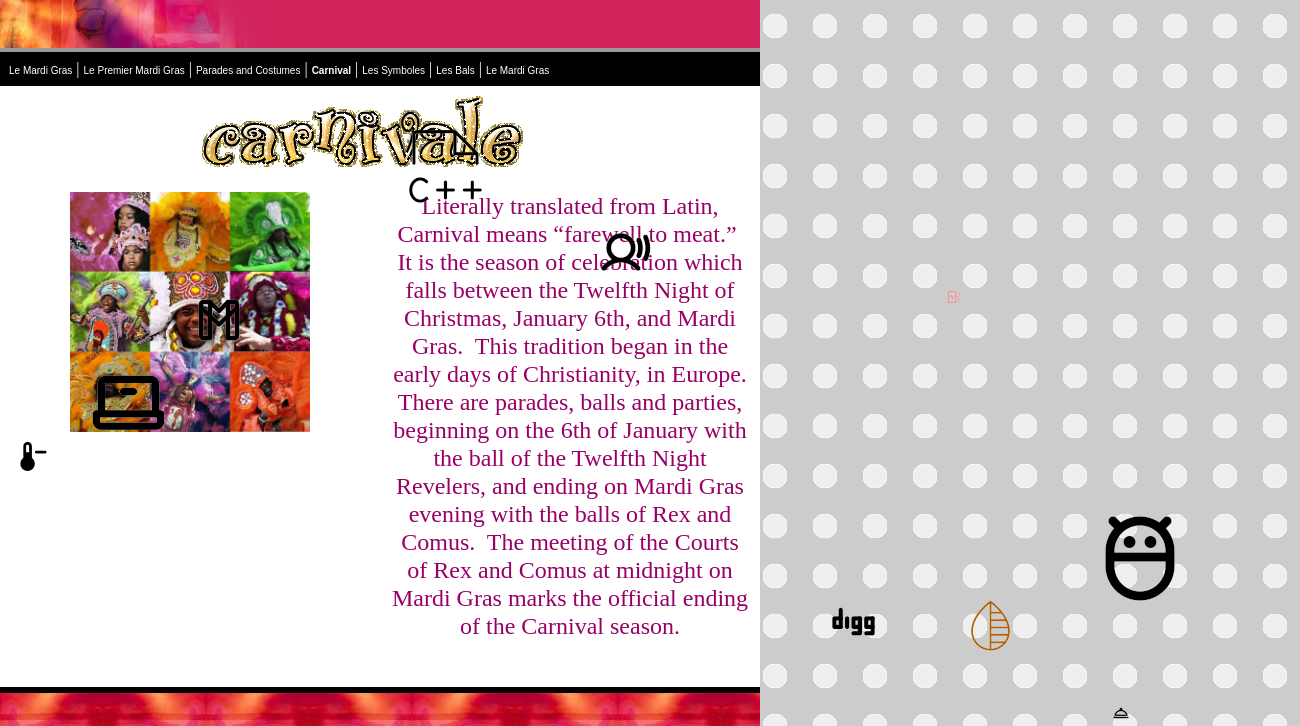 The image size is (1300, 726). Describe the element at coordinates (445, 169) in the screenshot. I see `open a C++ source file` at that location.